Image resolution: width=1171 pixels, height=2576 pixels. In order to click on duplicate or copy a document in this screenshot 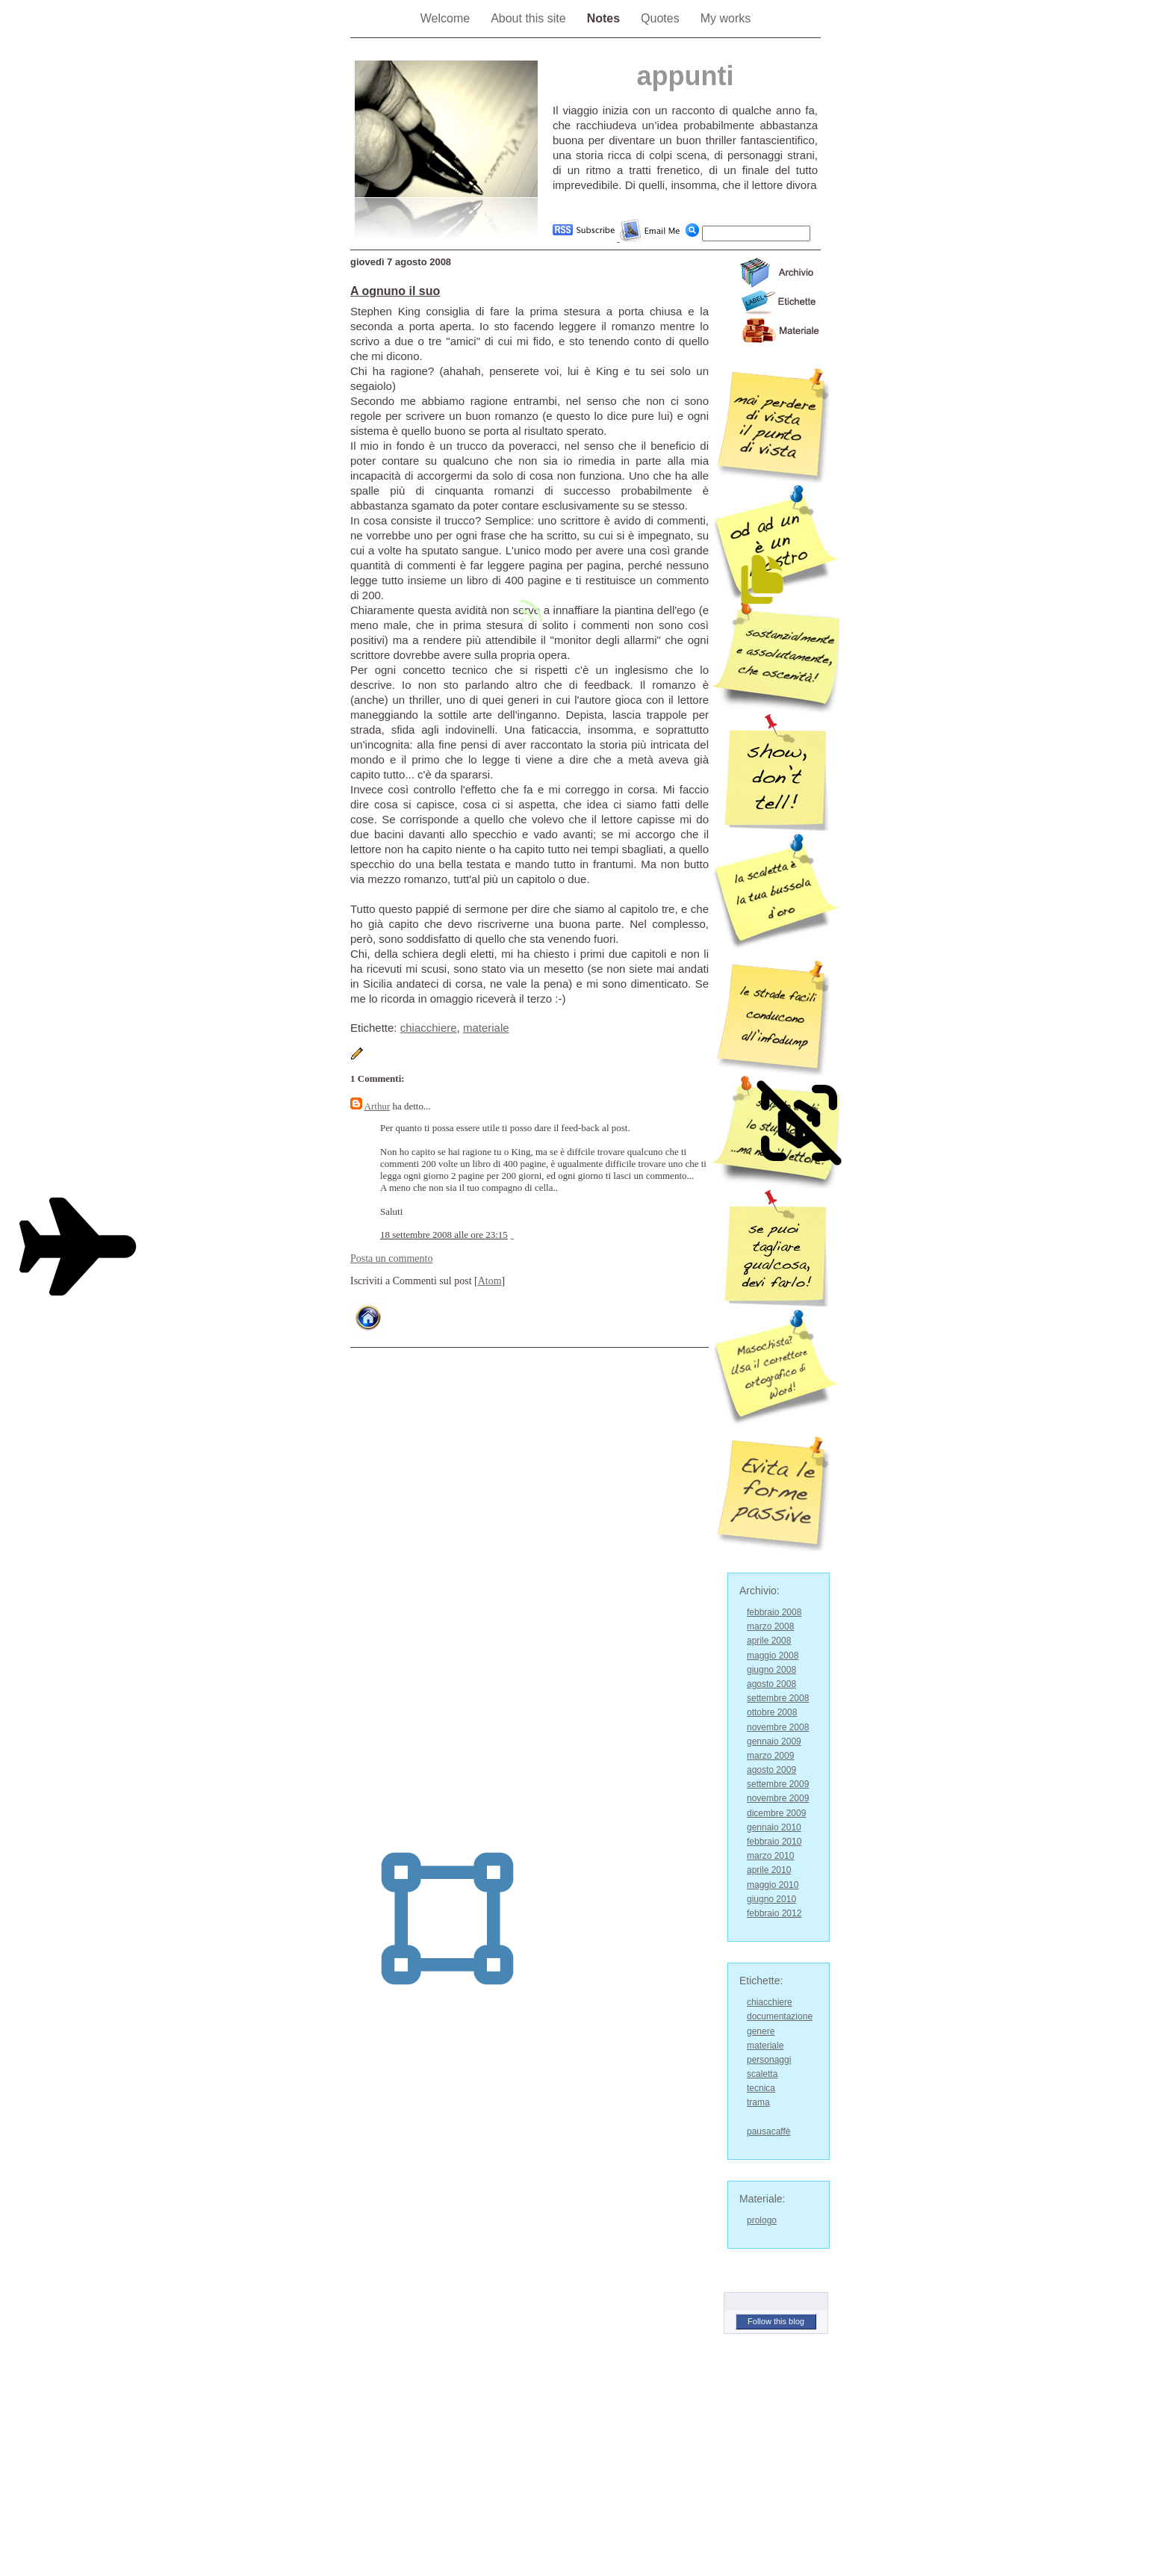, I will do `click(762, 579)`.